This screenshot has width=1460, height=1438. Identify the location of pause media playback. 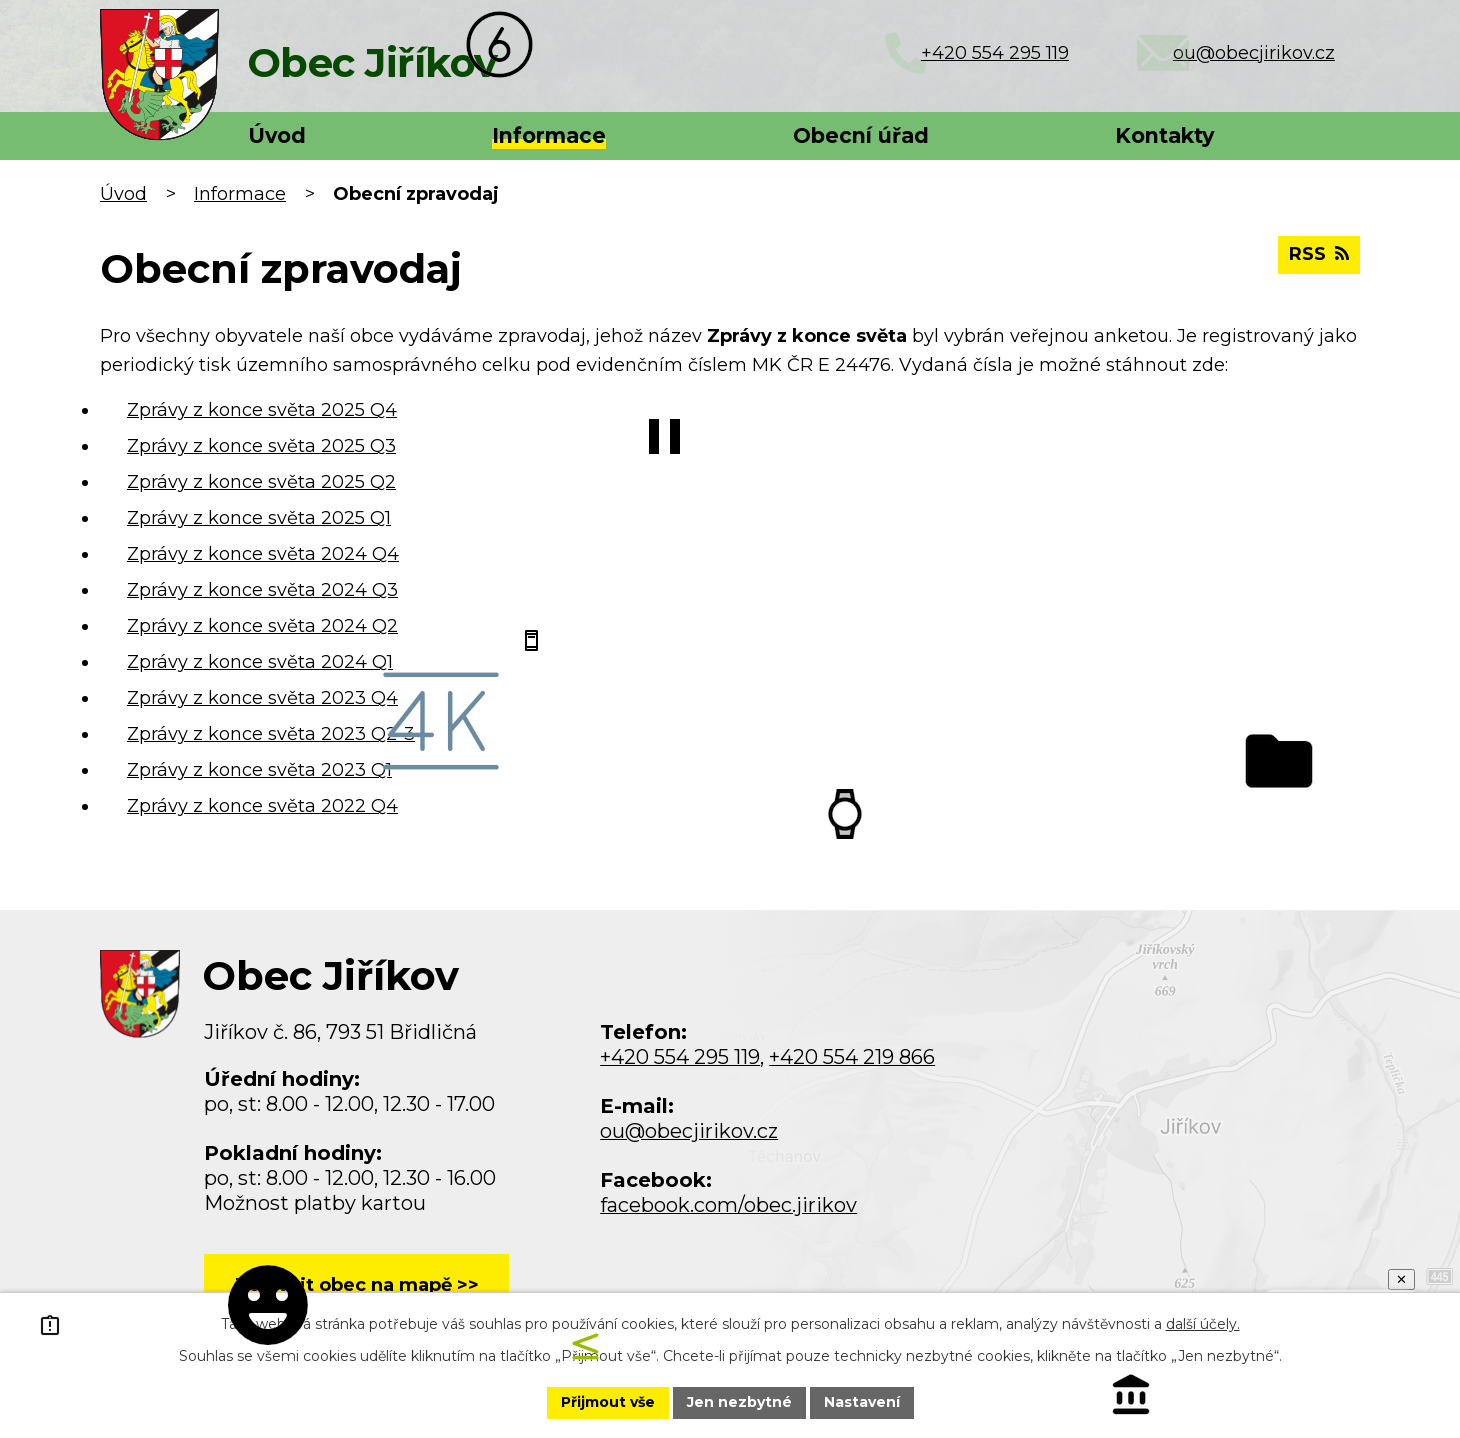
(664, 436).